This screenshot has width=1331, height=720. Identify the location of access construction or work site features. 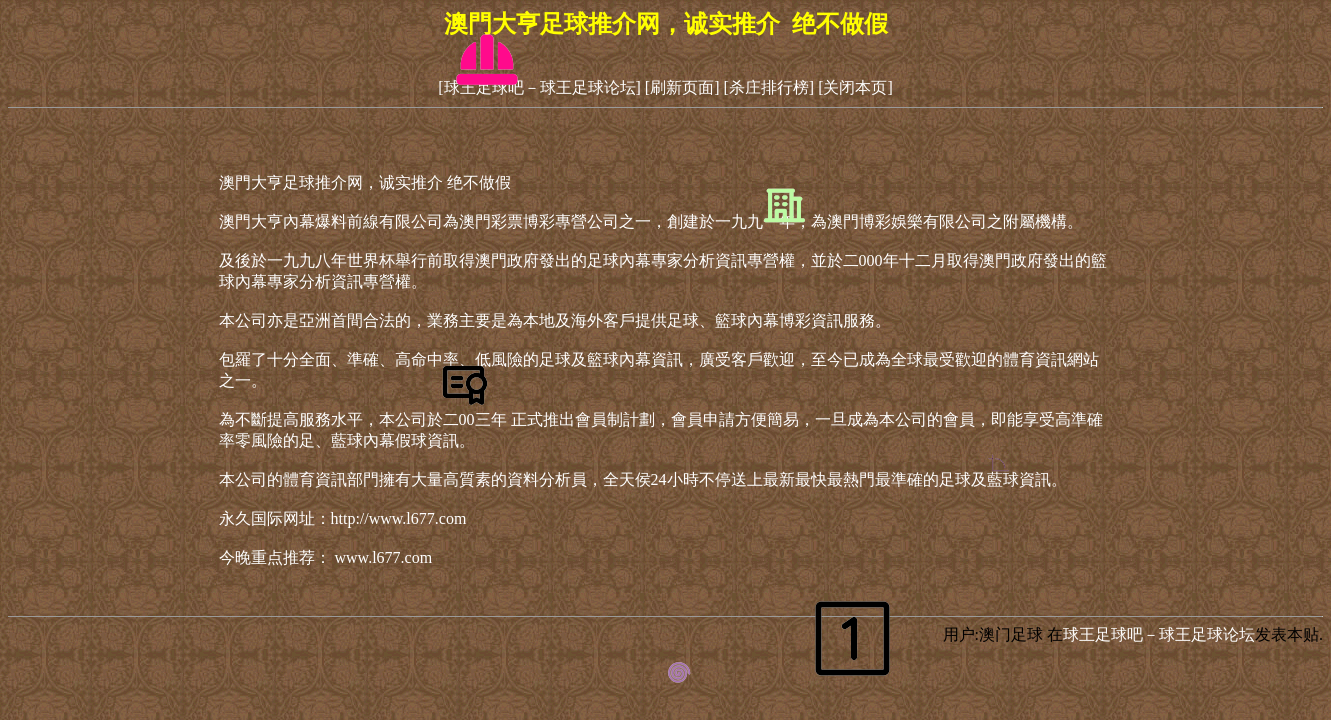
(487, 63).